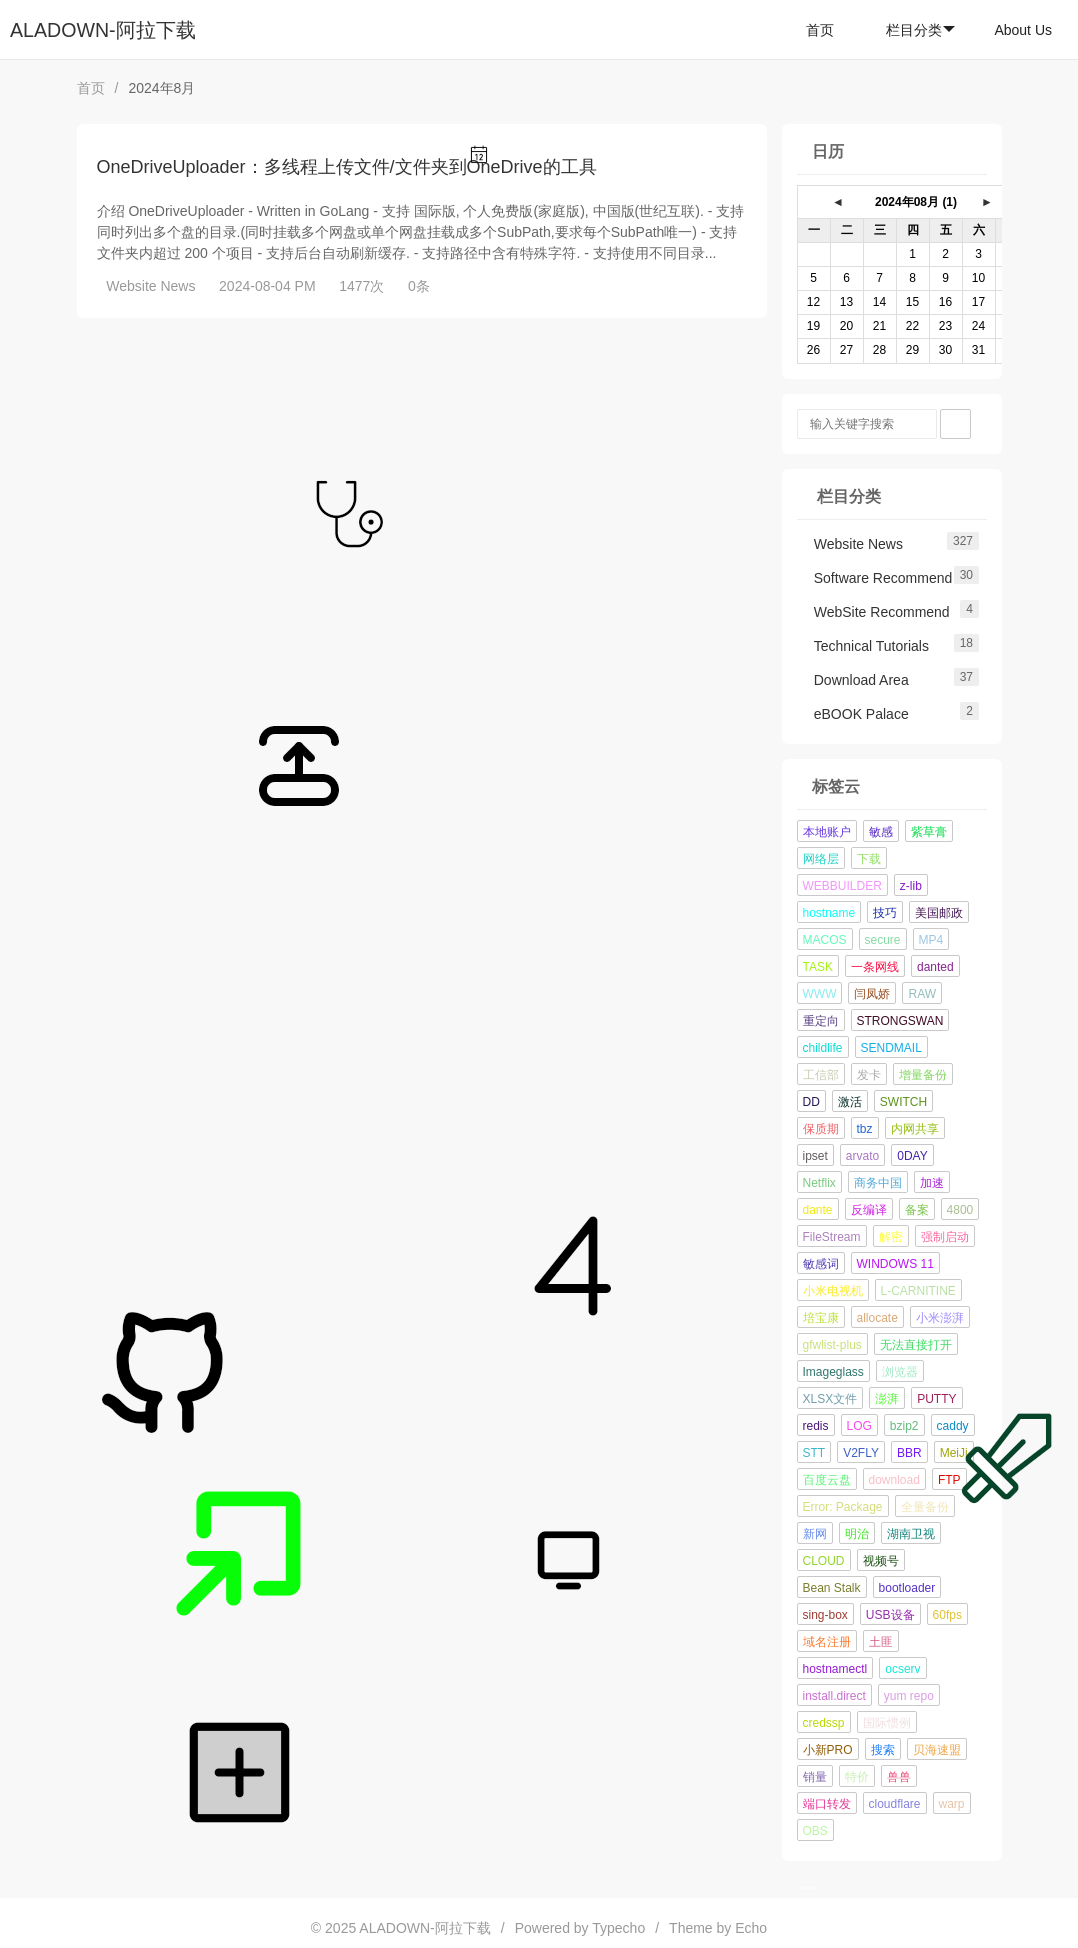 This screenshot has width=1078, height=1948. What do you see at coordinates (1008, 1456) in the screenshot?
I see `access combat or battle features` at bounding box center [1008, 1456].